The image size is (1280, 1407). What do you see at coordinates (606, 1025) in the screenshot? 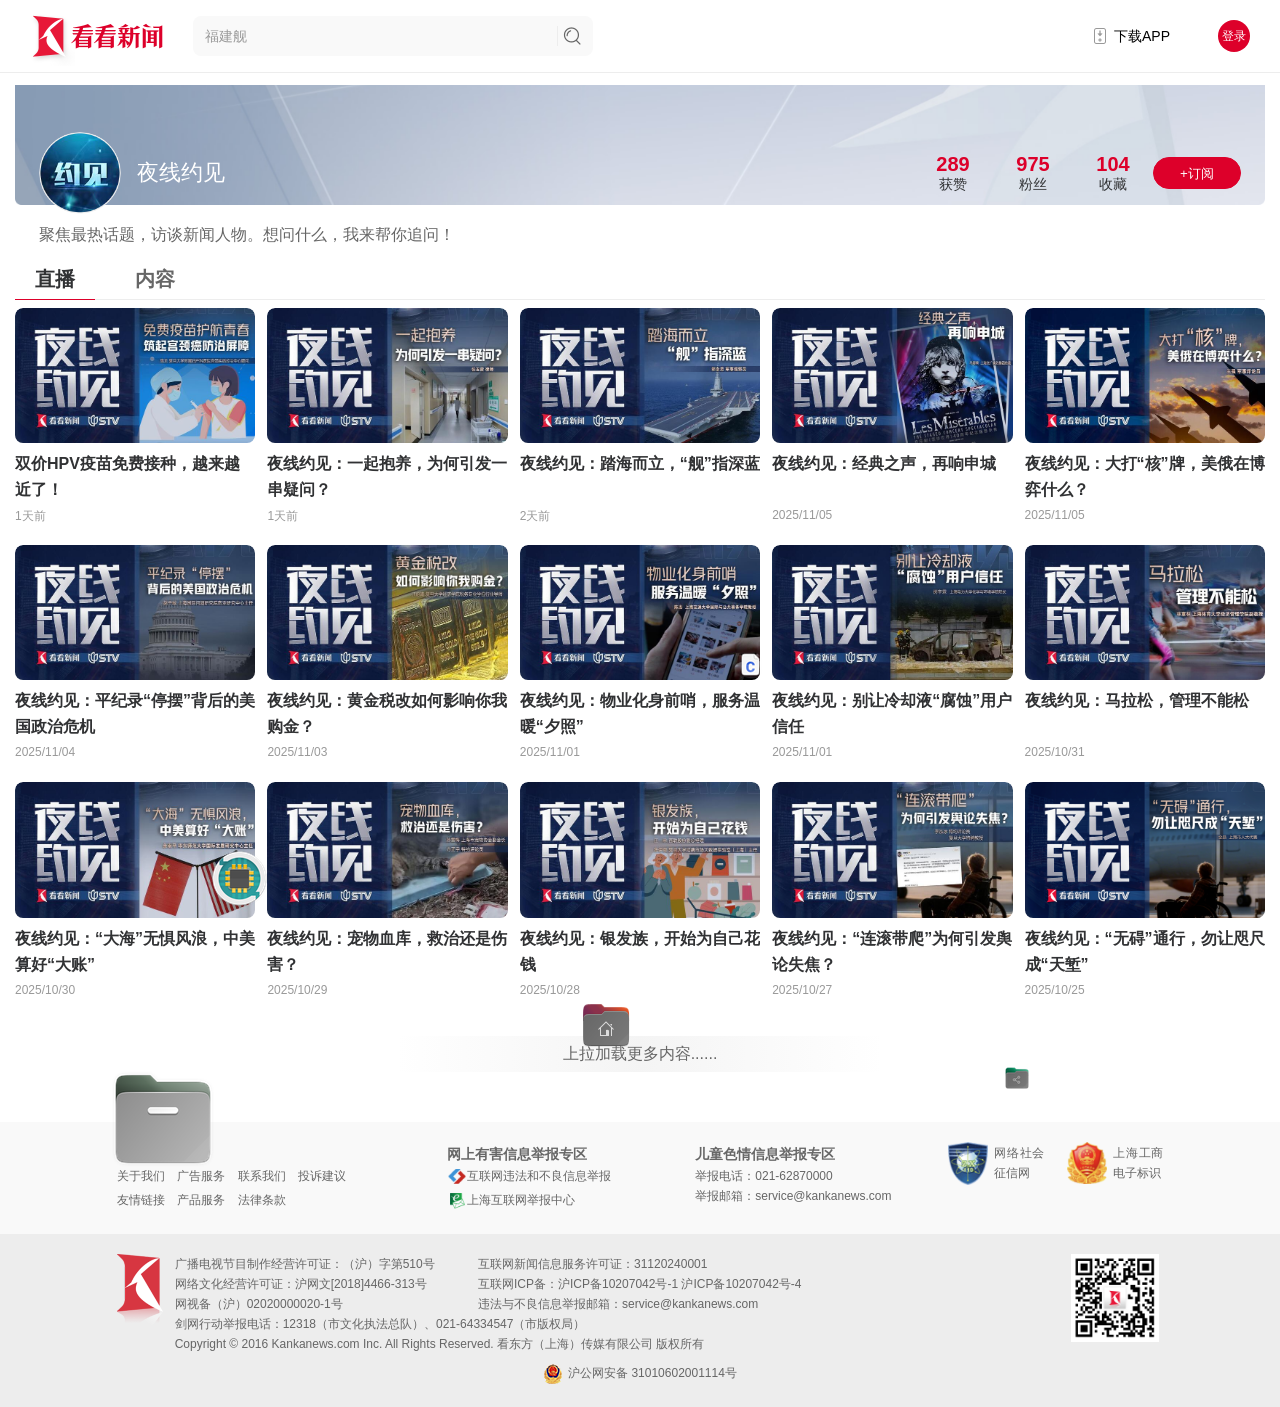
I see `access your home folder` at bounding box center [606, 1025].